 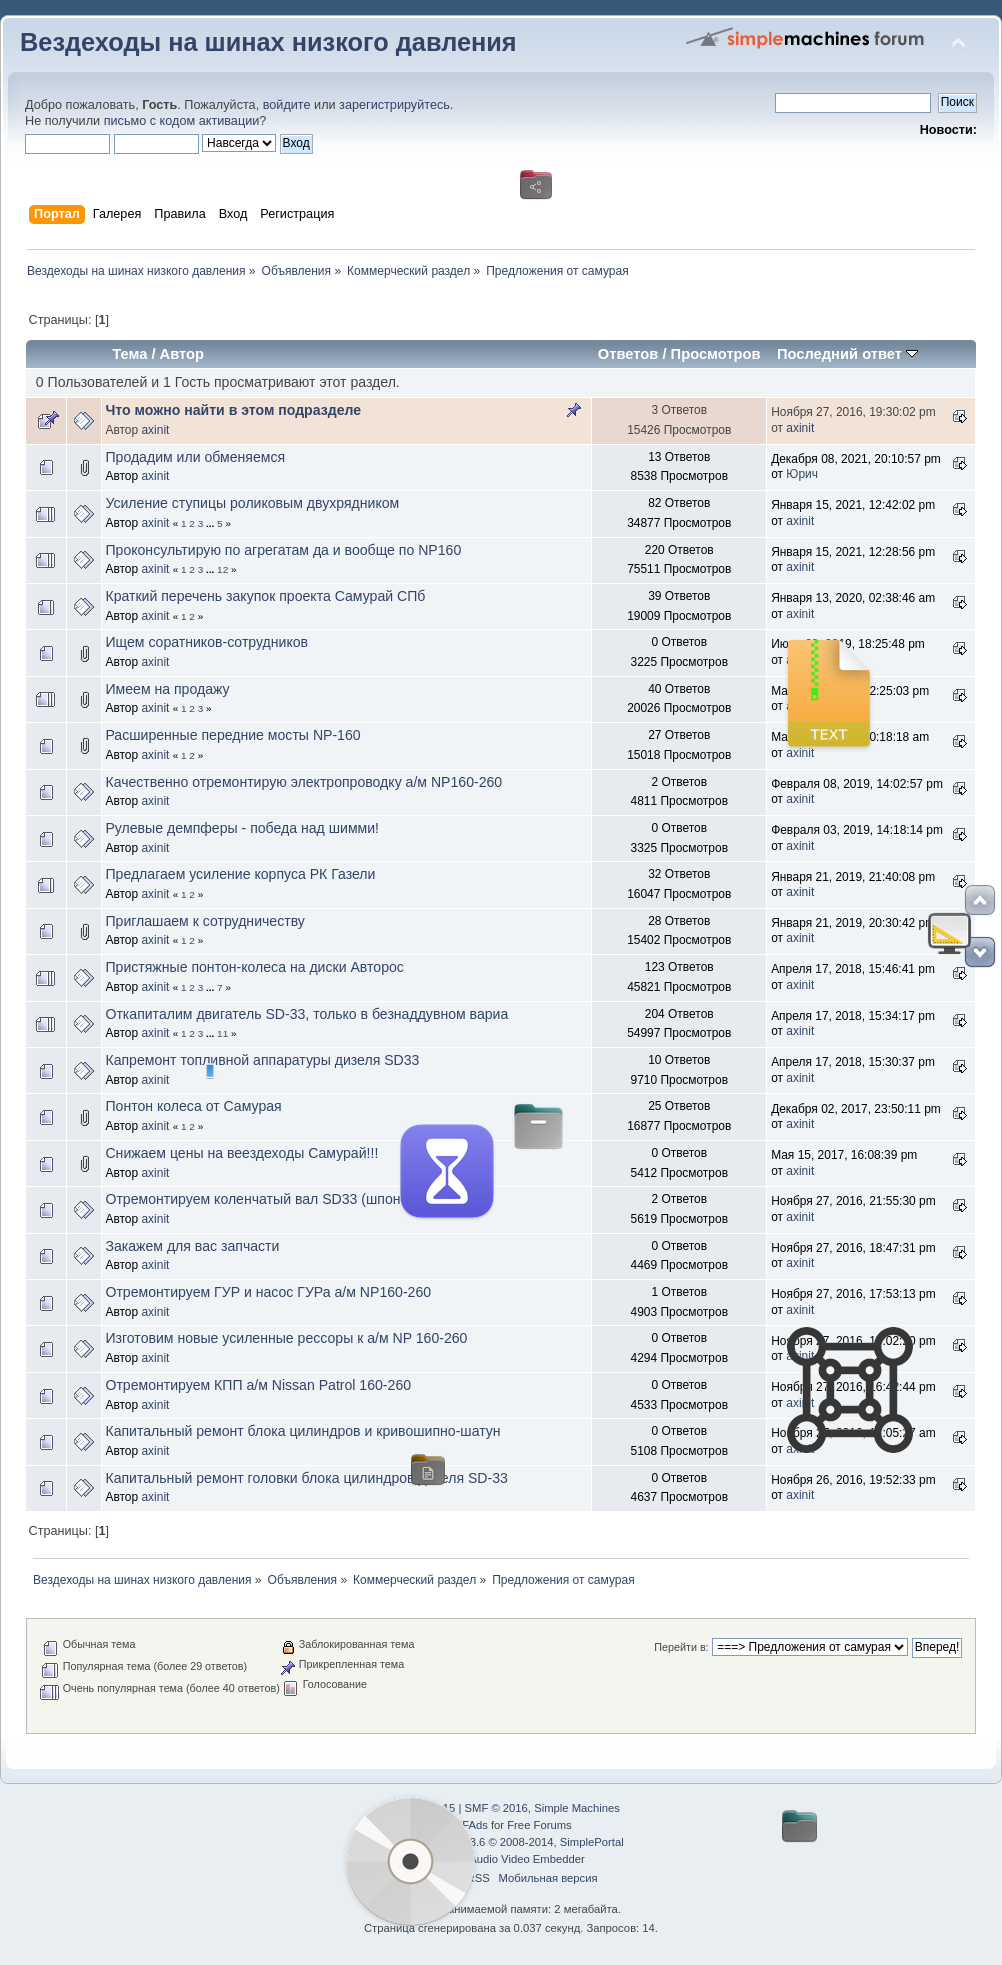 I want to click on indicates a valid drop target for moving files into this folder, so click(x=799, y=1825).